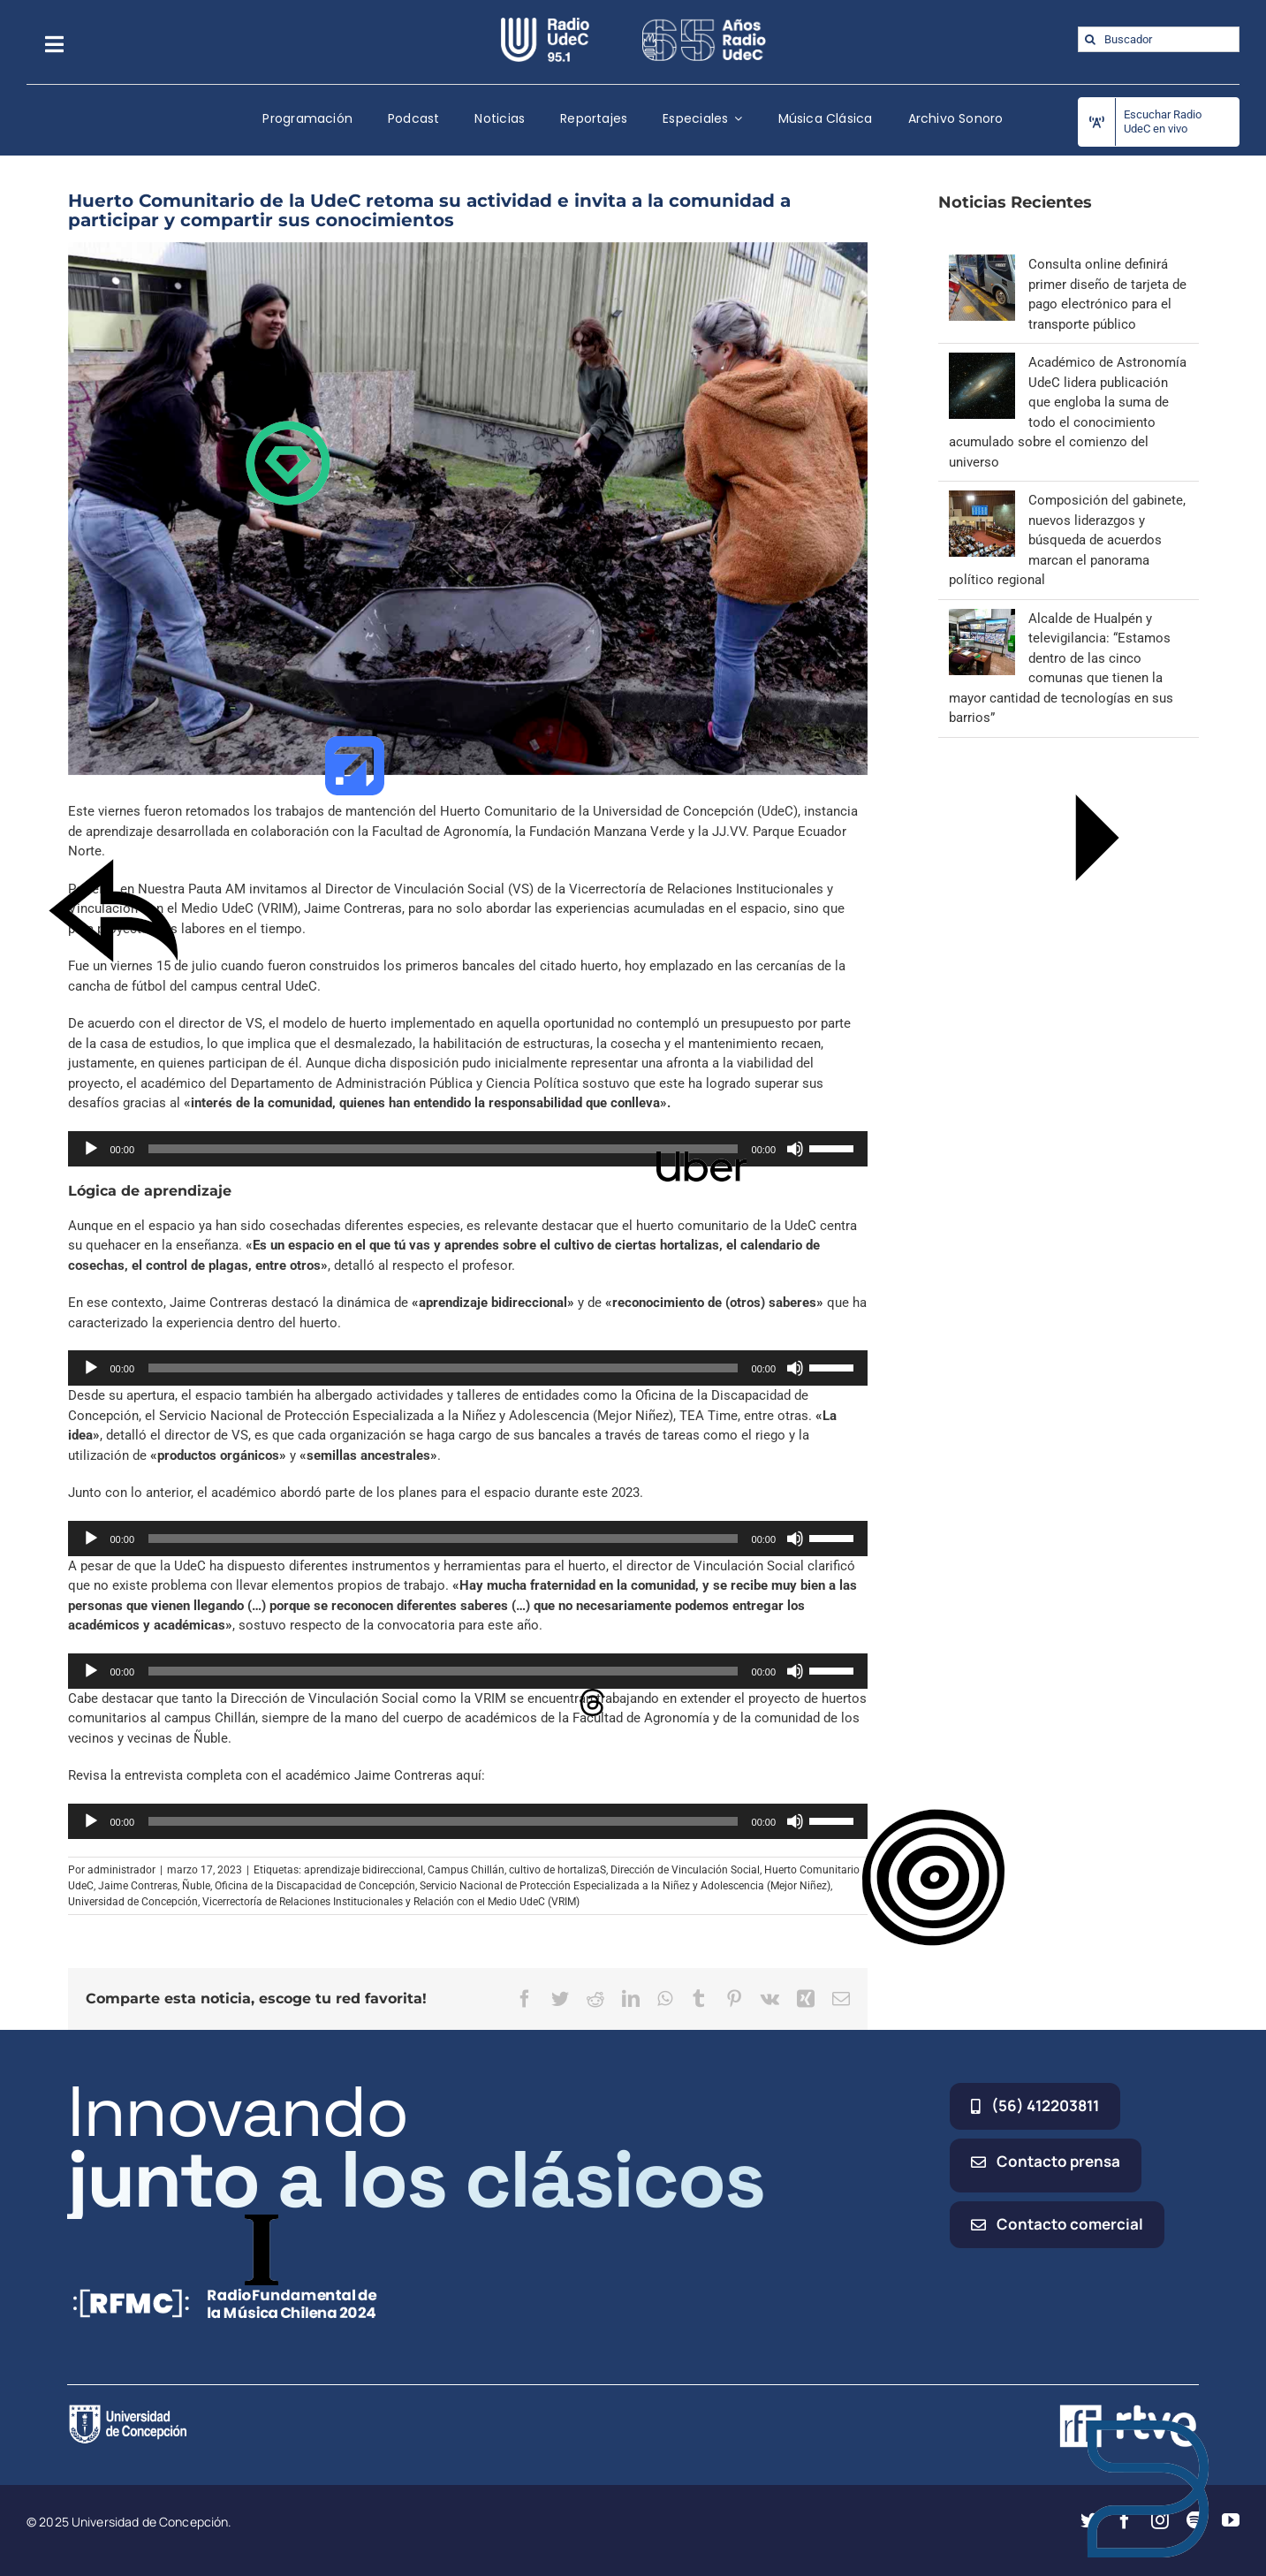 Image resolution: width=1266 pixels, height=2576 pixels. What do you see at coordinates (592, 1702) in the screenshot?
I see `open the Threads app` at bounding box center [592, 1702].